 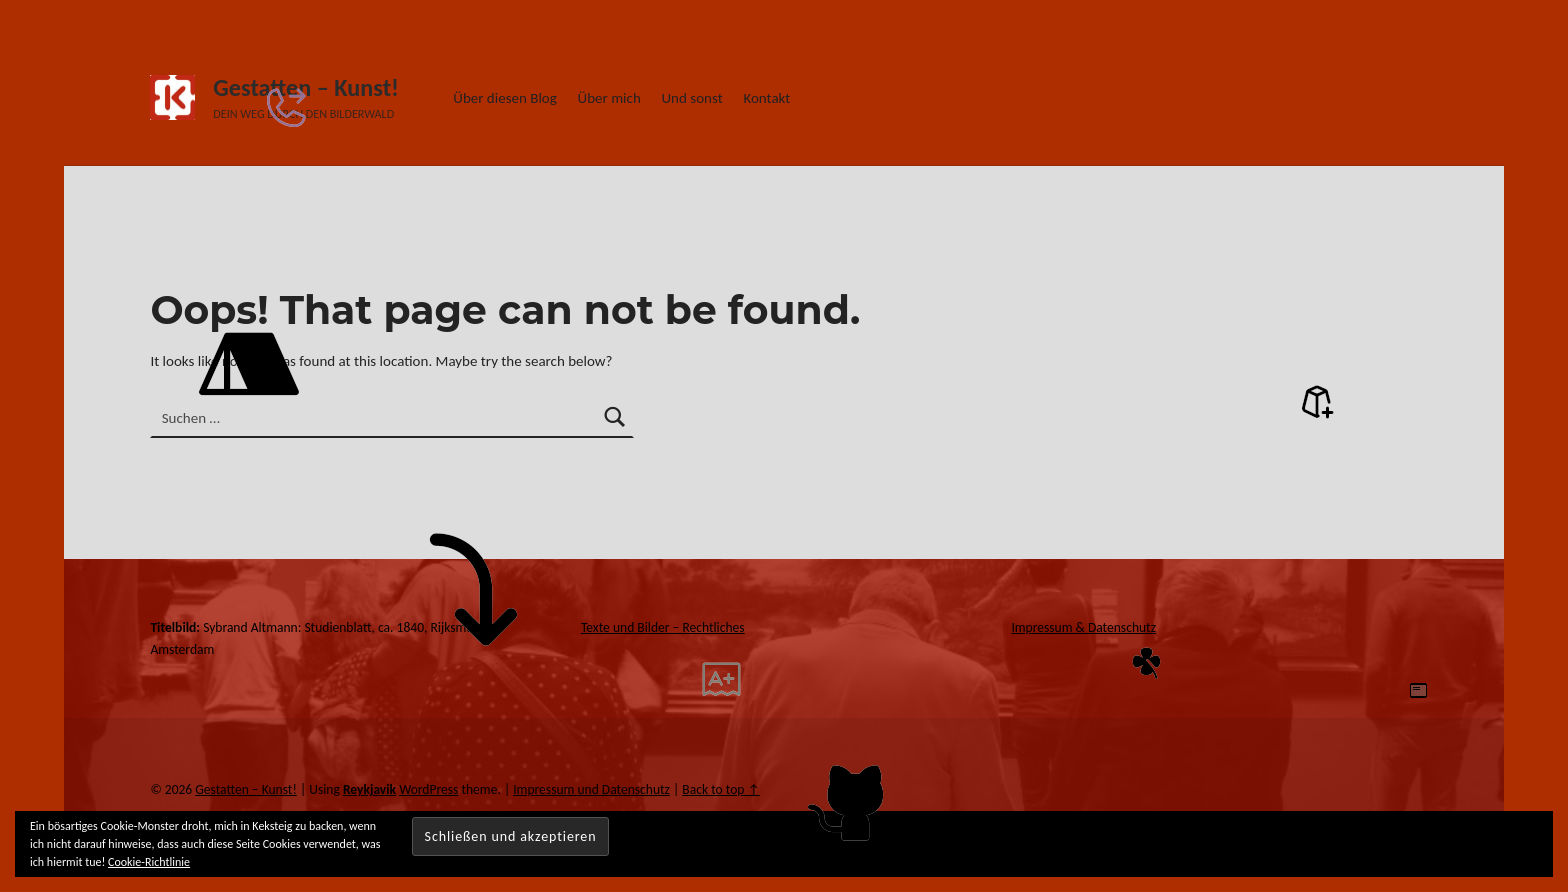 I want to click on view exam or test results, so click(x=721, y=678).